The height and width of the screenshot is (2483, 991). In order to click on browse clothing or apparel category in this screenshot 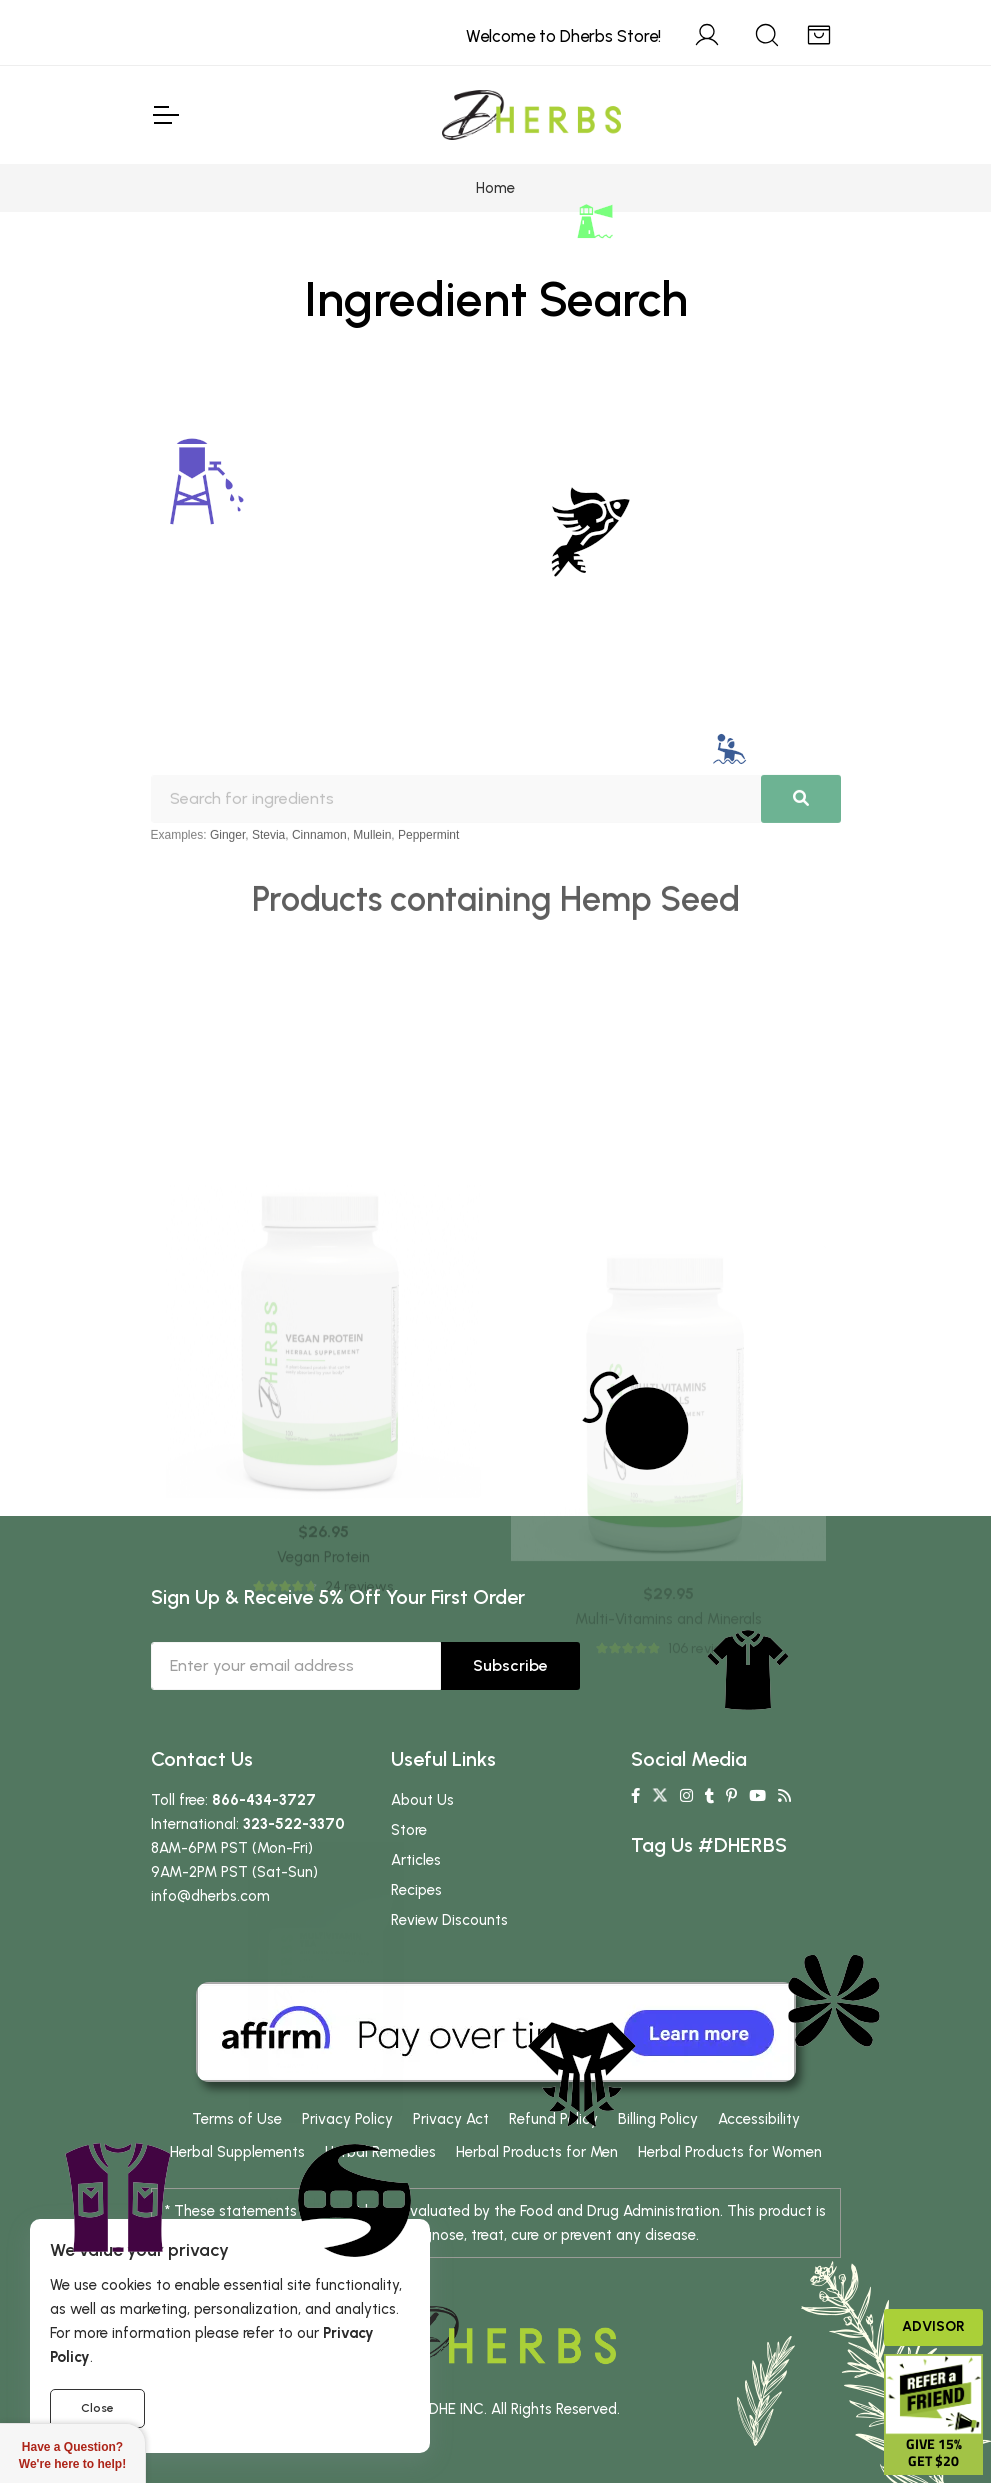, I will do `click(748, 1670)`.